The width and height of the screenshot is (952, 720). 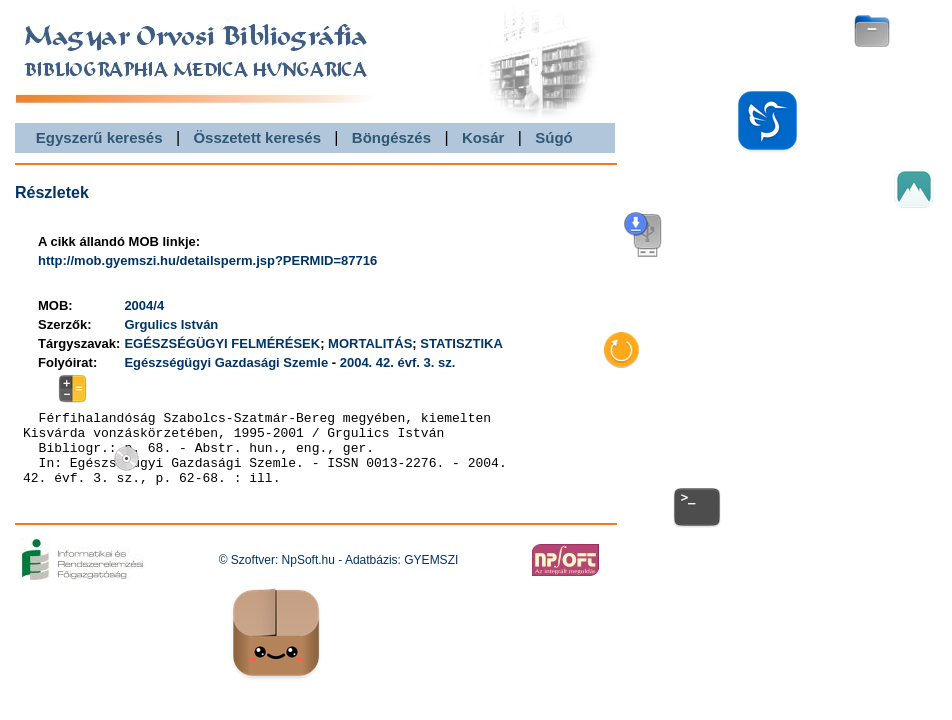 I want to click on create a bootable USB drive, so click(x=647, y=235).